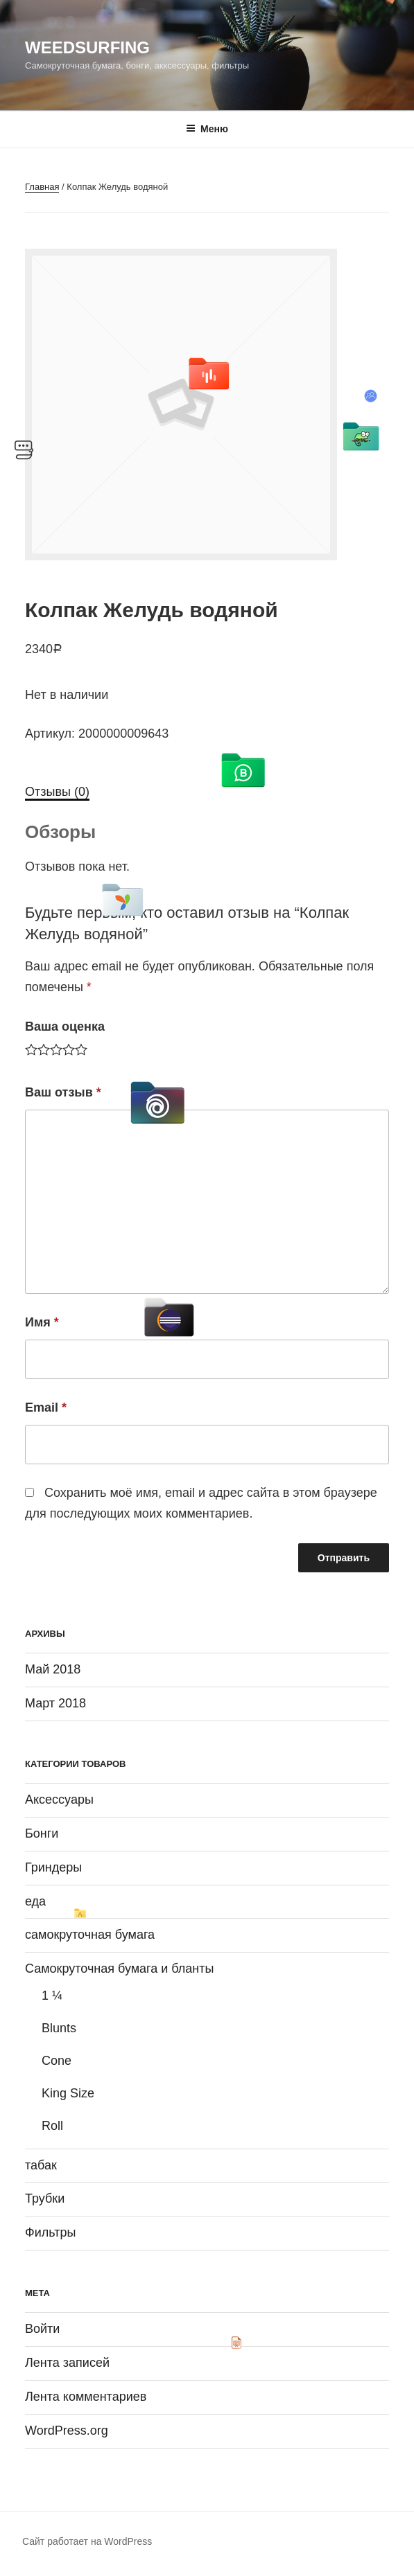  What do you see at coordinates (236, 2343) in the screenshot?
I see `libreoffice impress presentation file` at bounding box center [236, 2343].